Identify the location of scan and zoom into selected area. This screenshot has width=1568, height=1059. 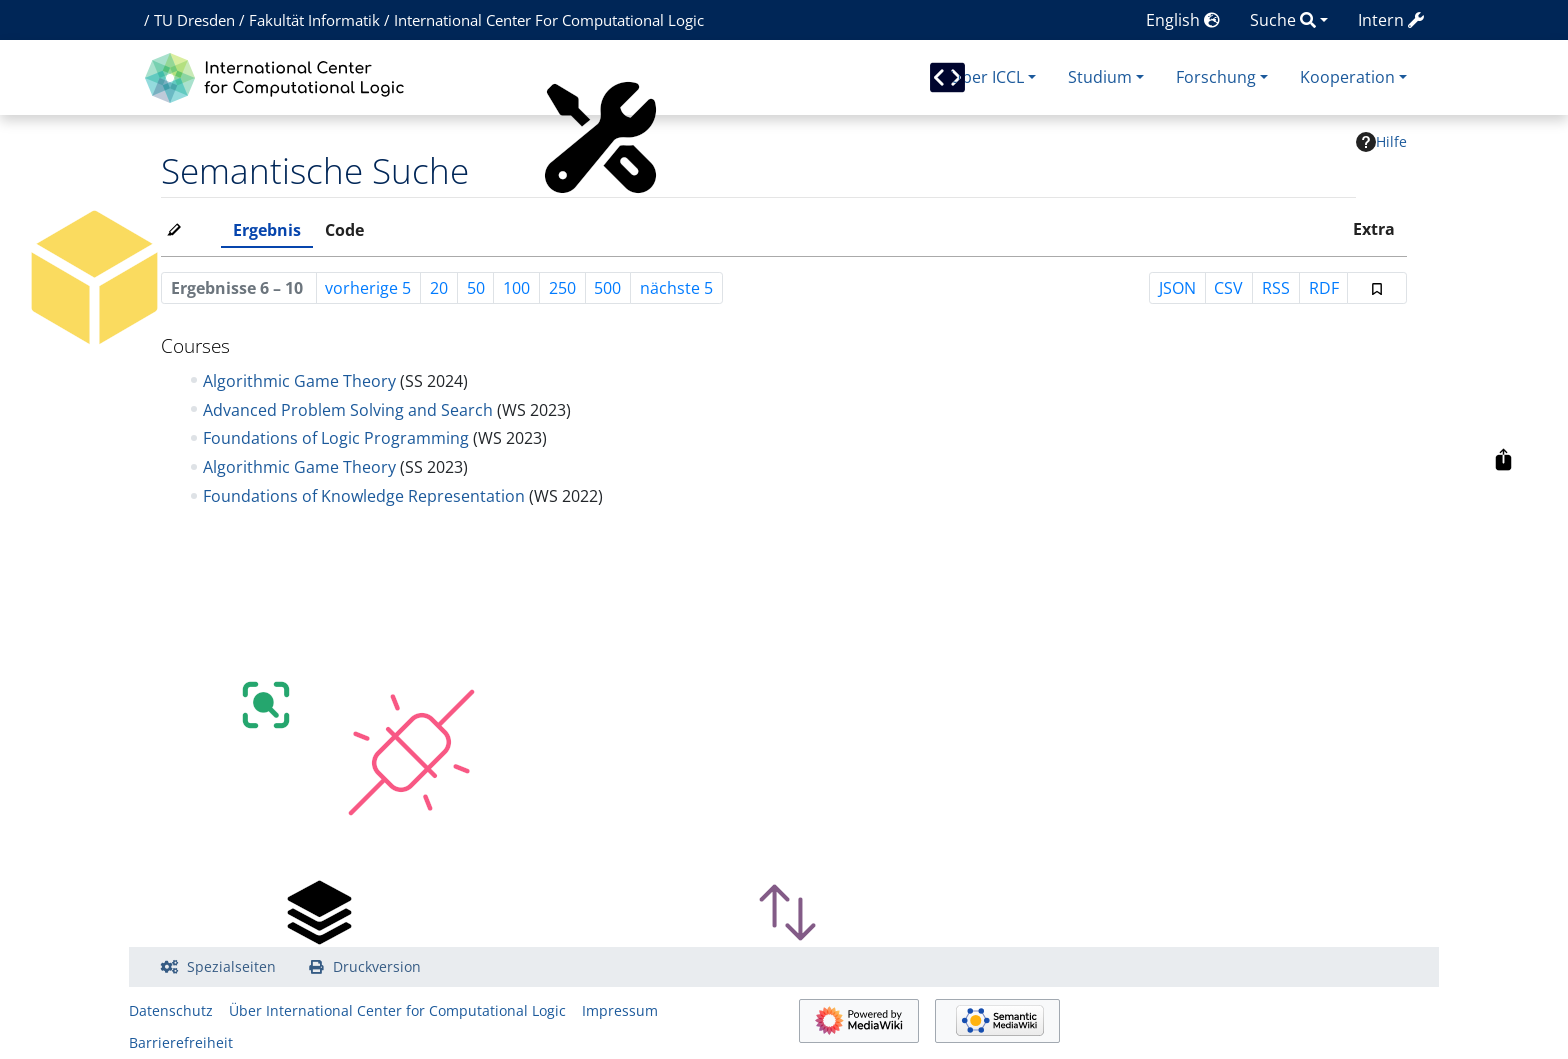
(266, 705).